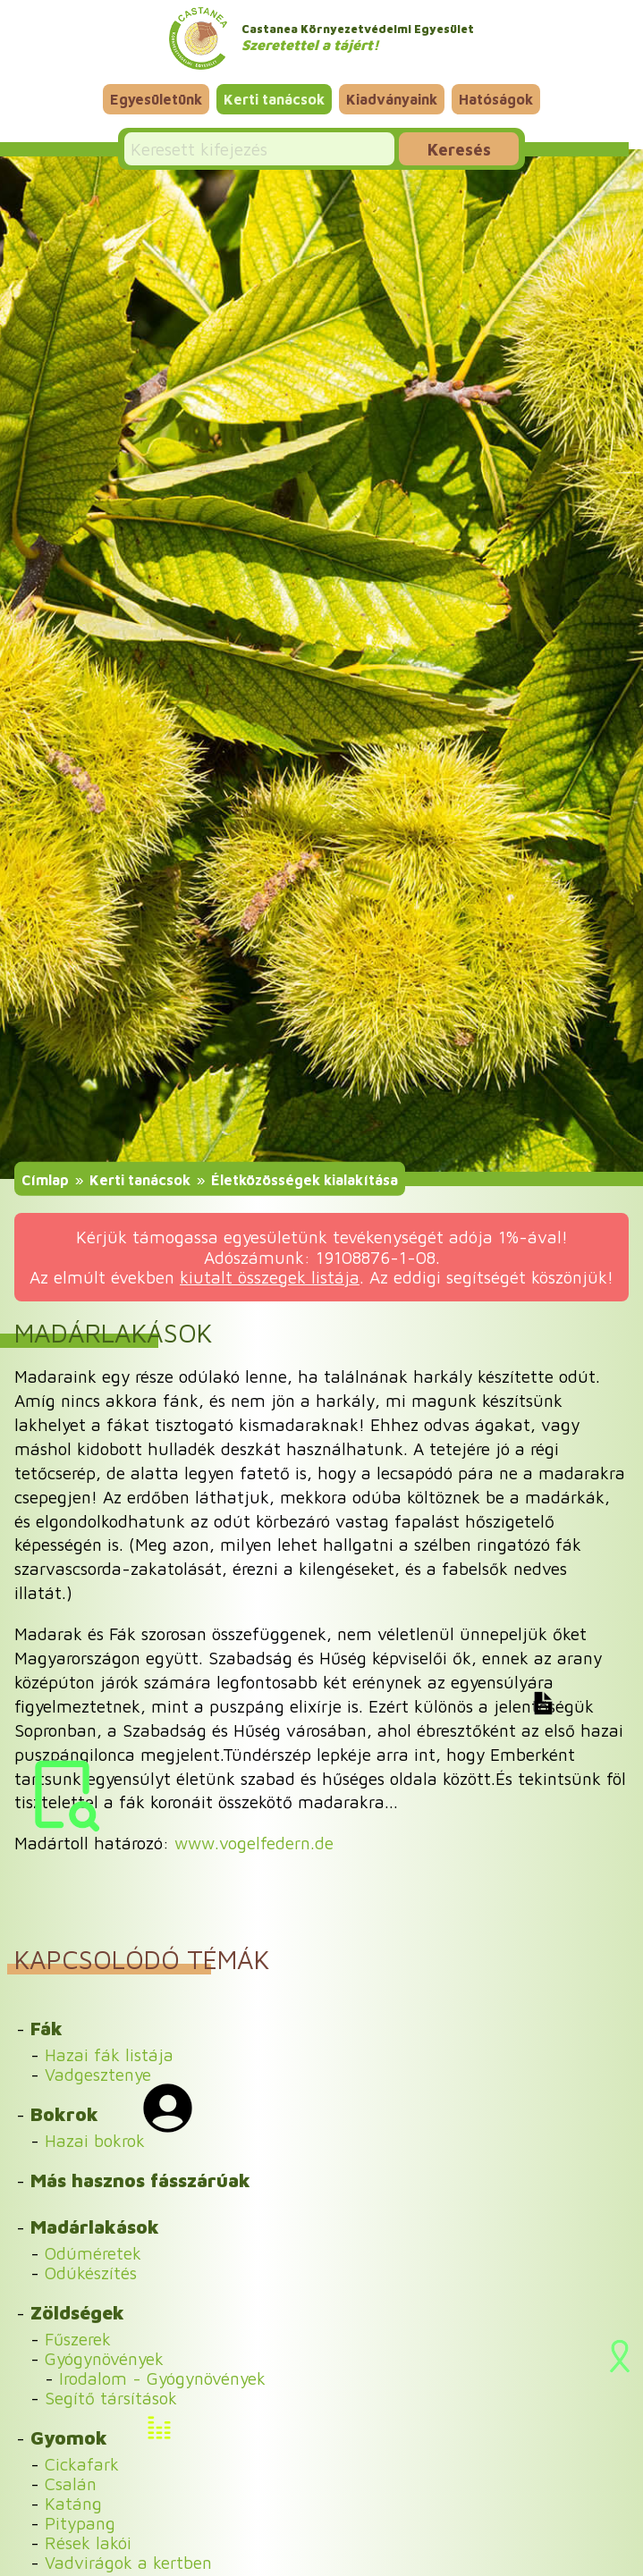 The height and width of the screenshot is (2576, 643). I want to click on access your profile or account settings, so click(167, 2108).